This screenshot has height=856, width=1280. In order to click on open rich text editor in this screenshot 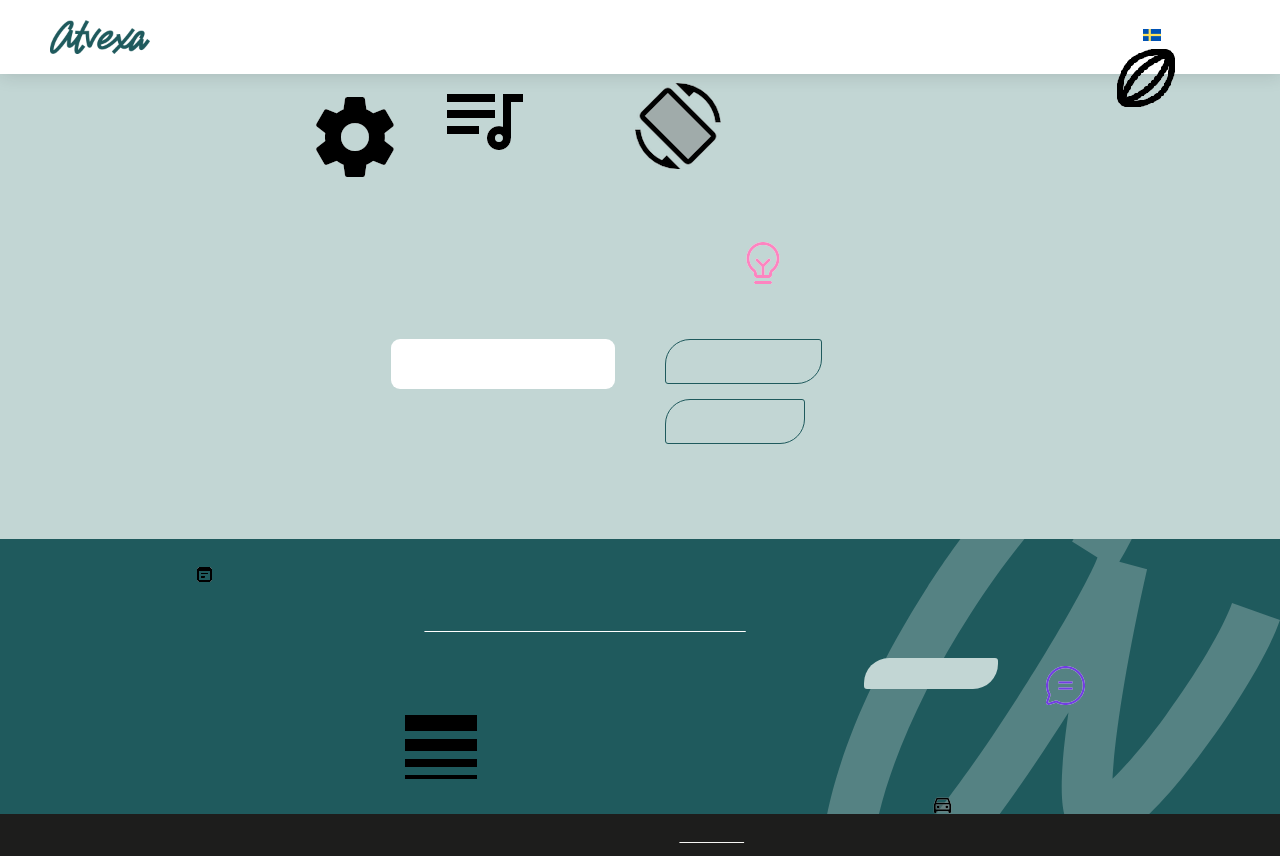, I will do `click(204, 574)`.